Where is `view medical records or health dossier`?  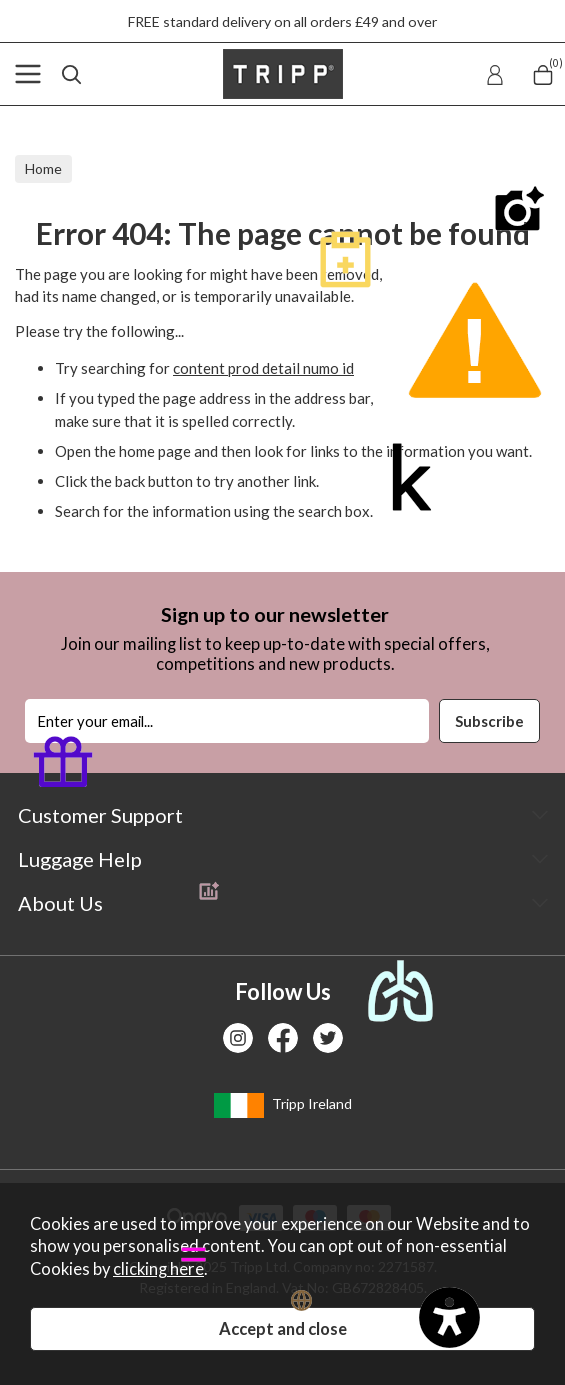 view medical records or health dossier is located at coordinates (345, 259).